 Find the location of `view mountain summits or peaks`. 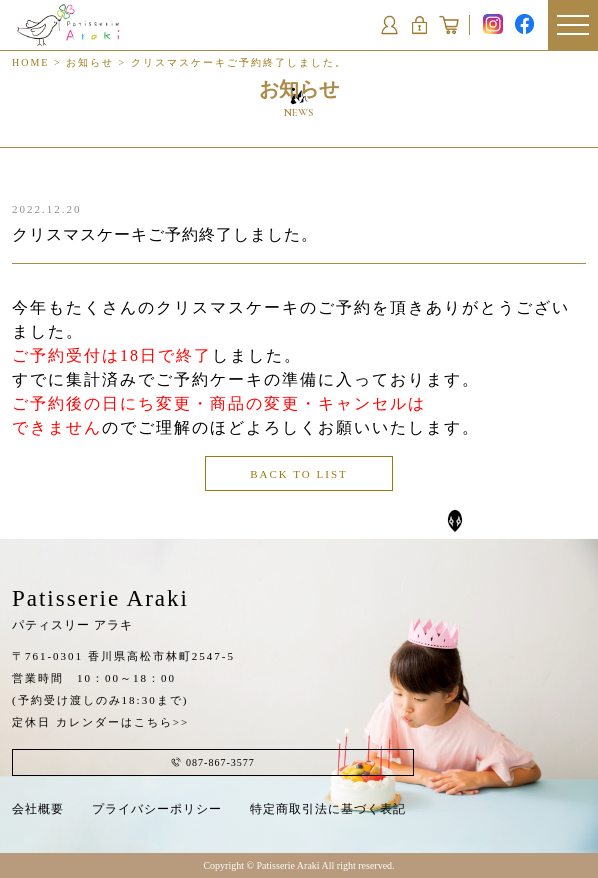

view mountain summits or peaks is located at coordinates (299, 96).